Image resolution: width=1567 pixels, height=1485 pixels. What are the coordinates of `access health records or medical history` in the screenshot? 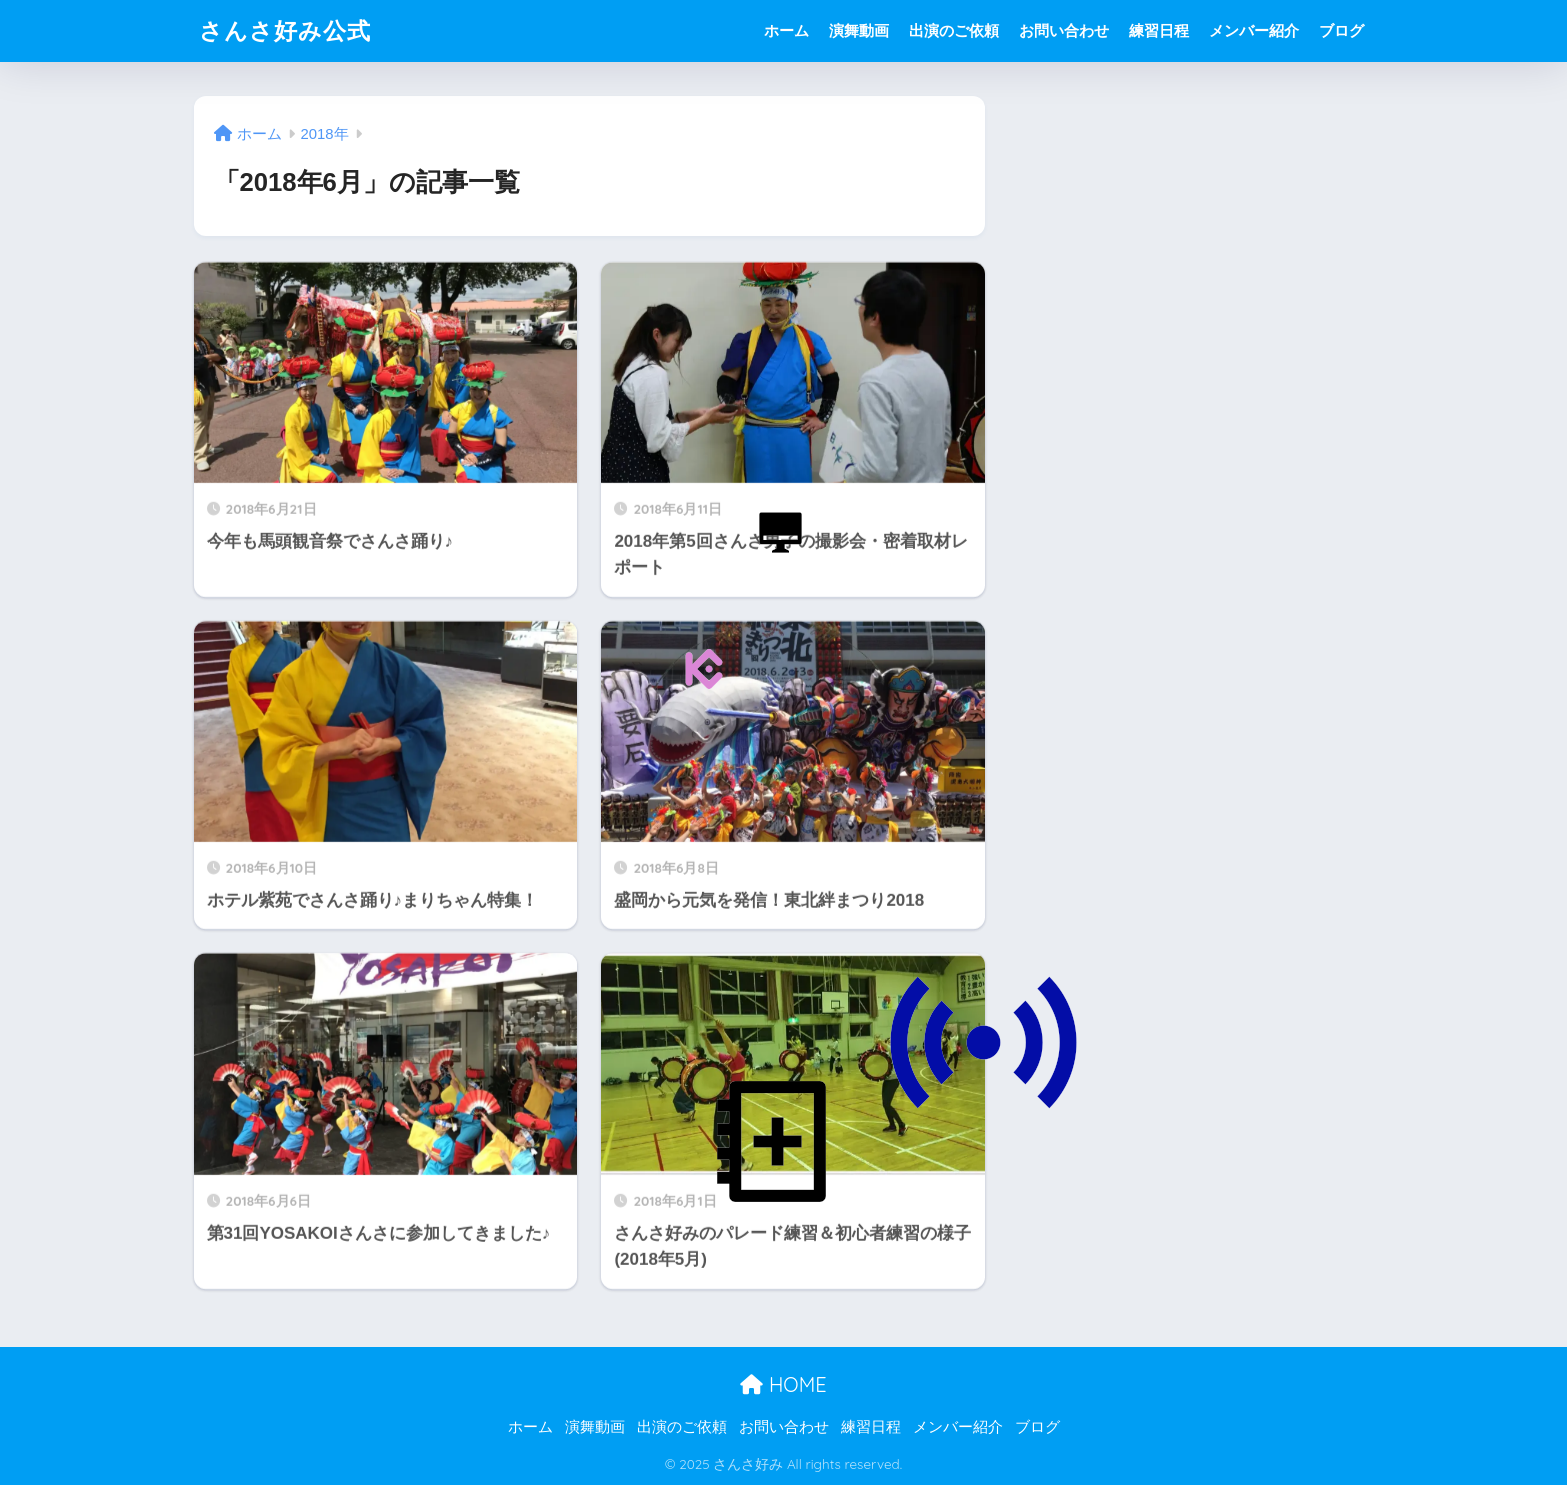 It's located at (771, 1141).